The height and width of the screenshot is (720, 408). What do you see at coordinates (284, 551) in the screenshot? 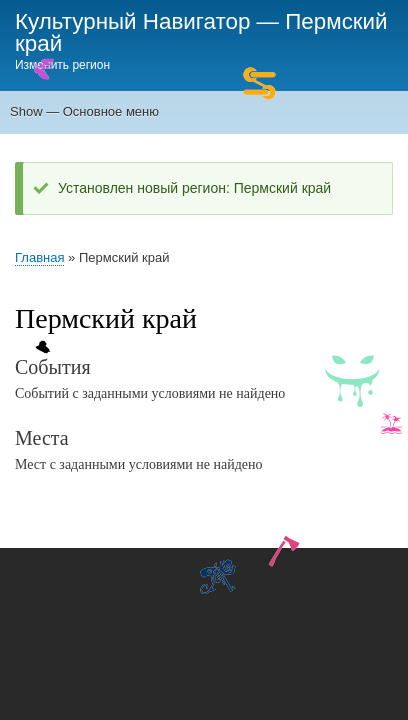
I see `equip hatchet tool or weapon` at bounding box center [284, 551].